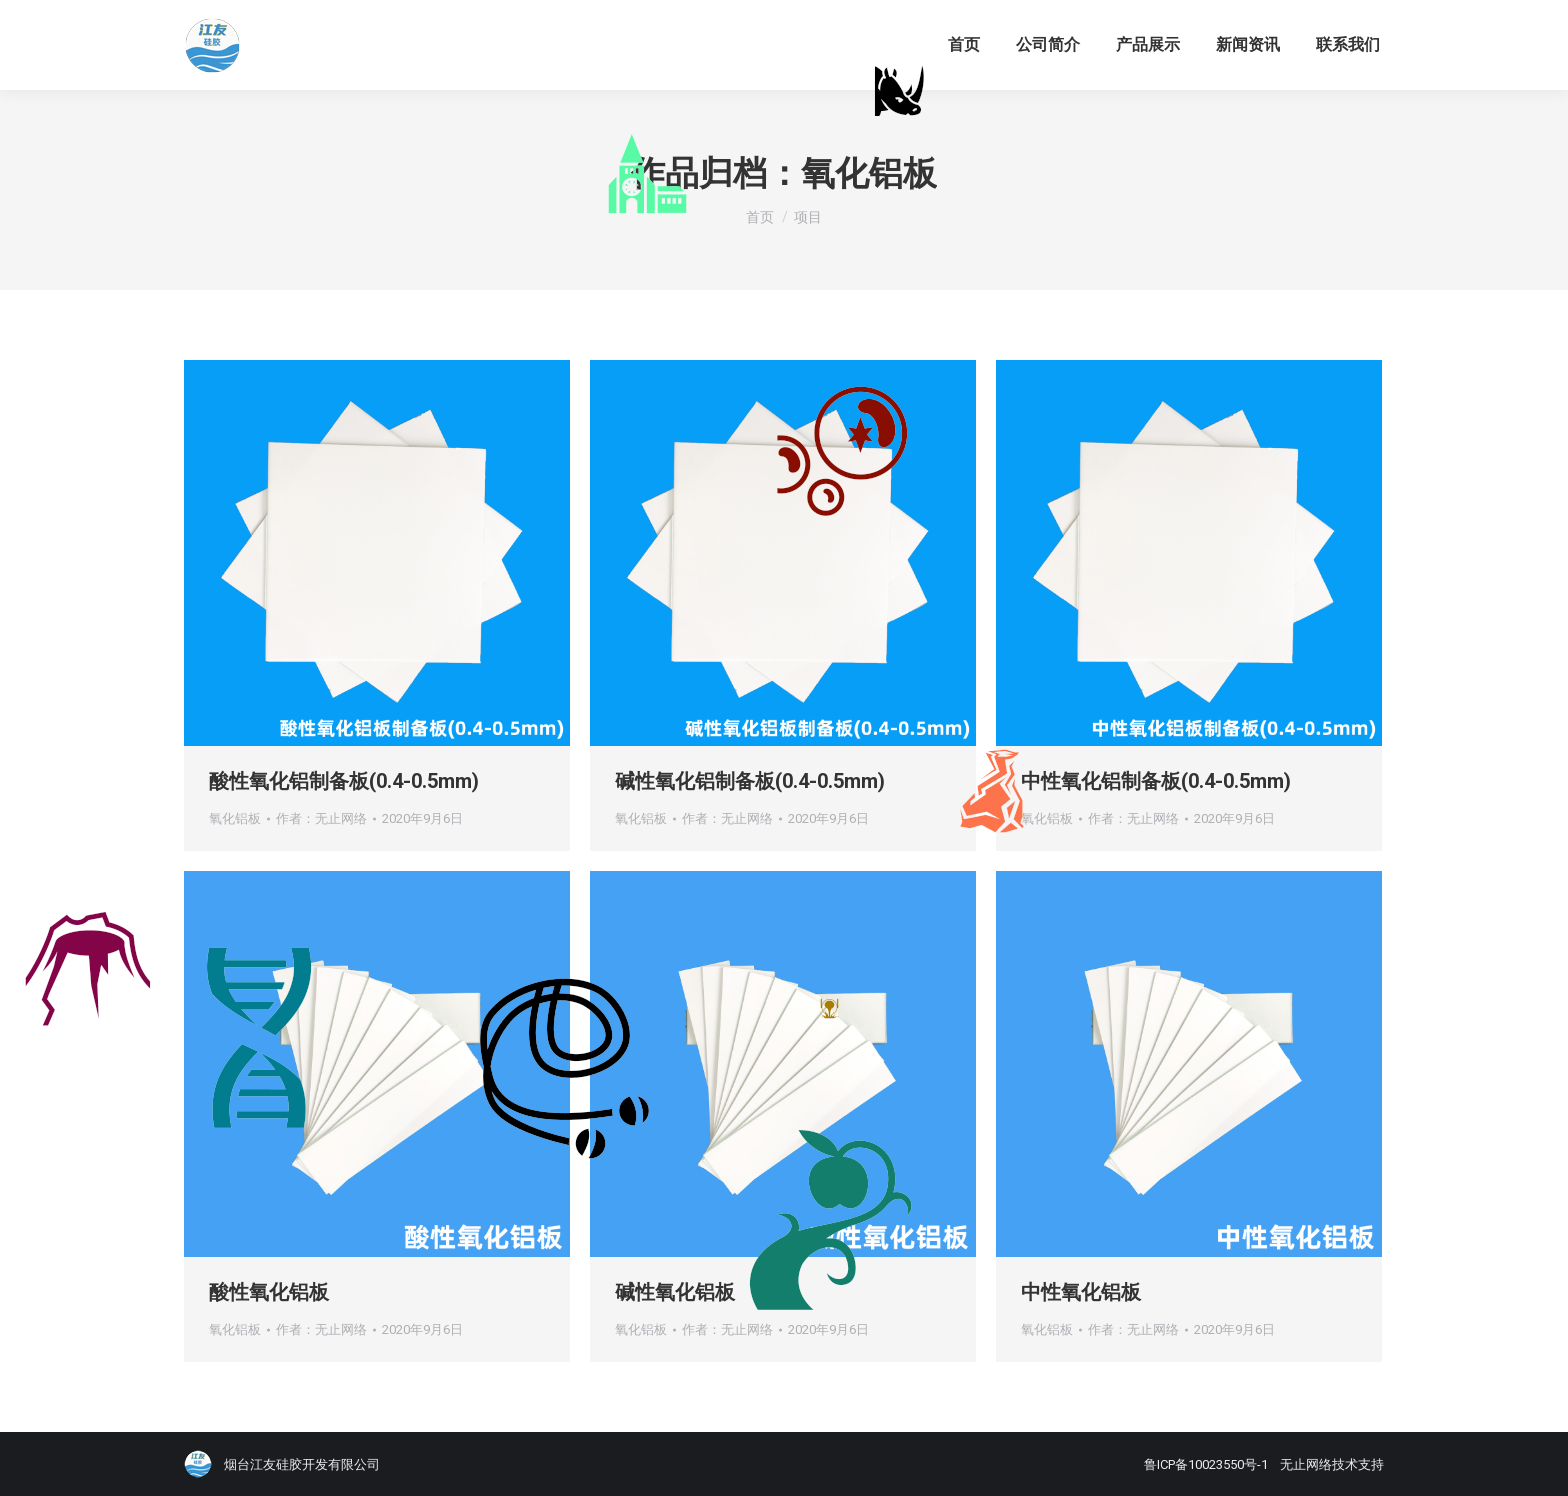 The image size is (1568, 1496). What do you see at coordinates (901, 90) in the screenshot?
I see `select rhinoceros or rhino character` at bounding box center [901, 90].